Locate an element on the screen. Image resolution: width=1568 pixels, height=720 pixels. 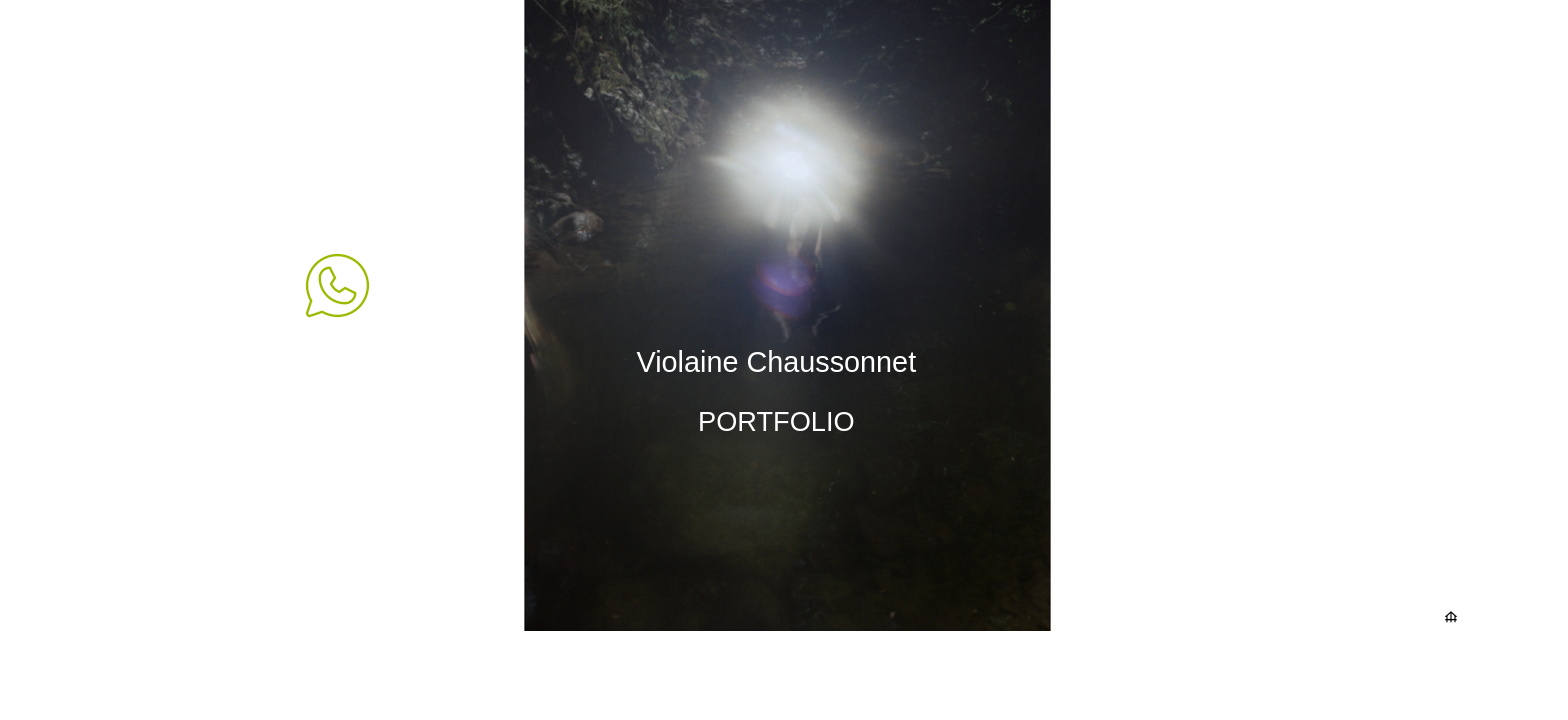
view property foundation details is located at coordinates (1451, 617).